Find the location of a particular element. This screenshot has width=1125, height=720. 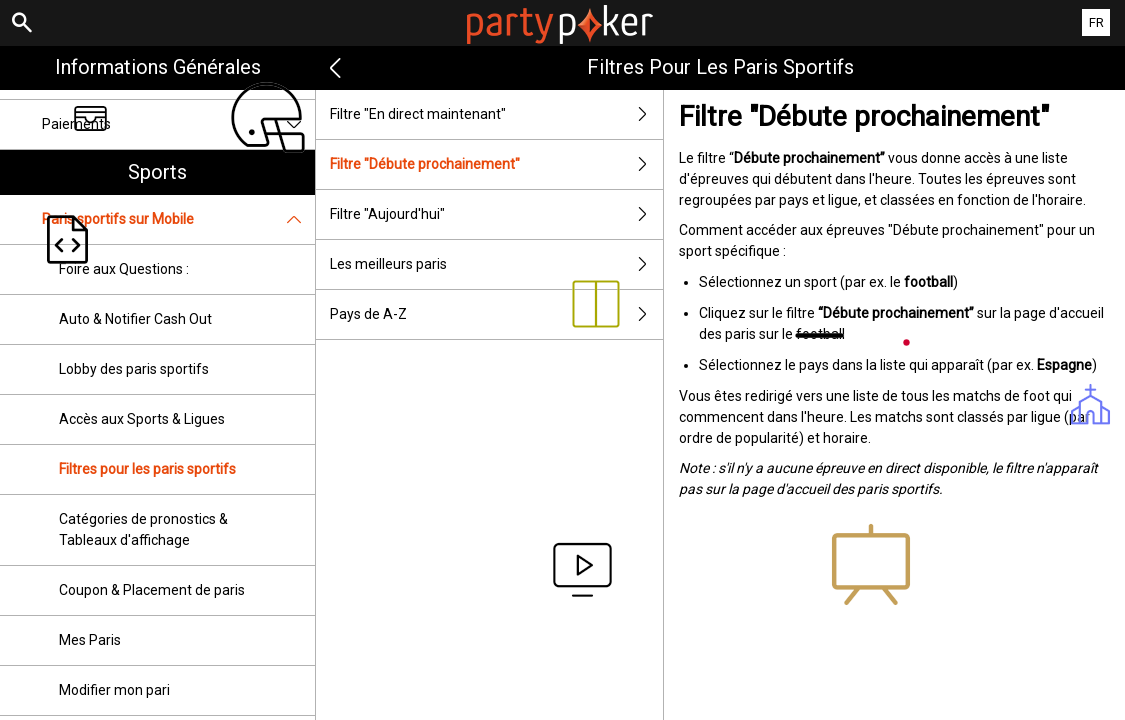

indicates a nearby church or place of worship is located at coordinates (1090, 406).